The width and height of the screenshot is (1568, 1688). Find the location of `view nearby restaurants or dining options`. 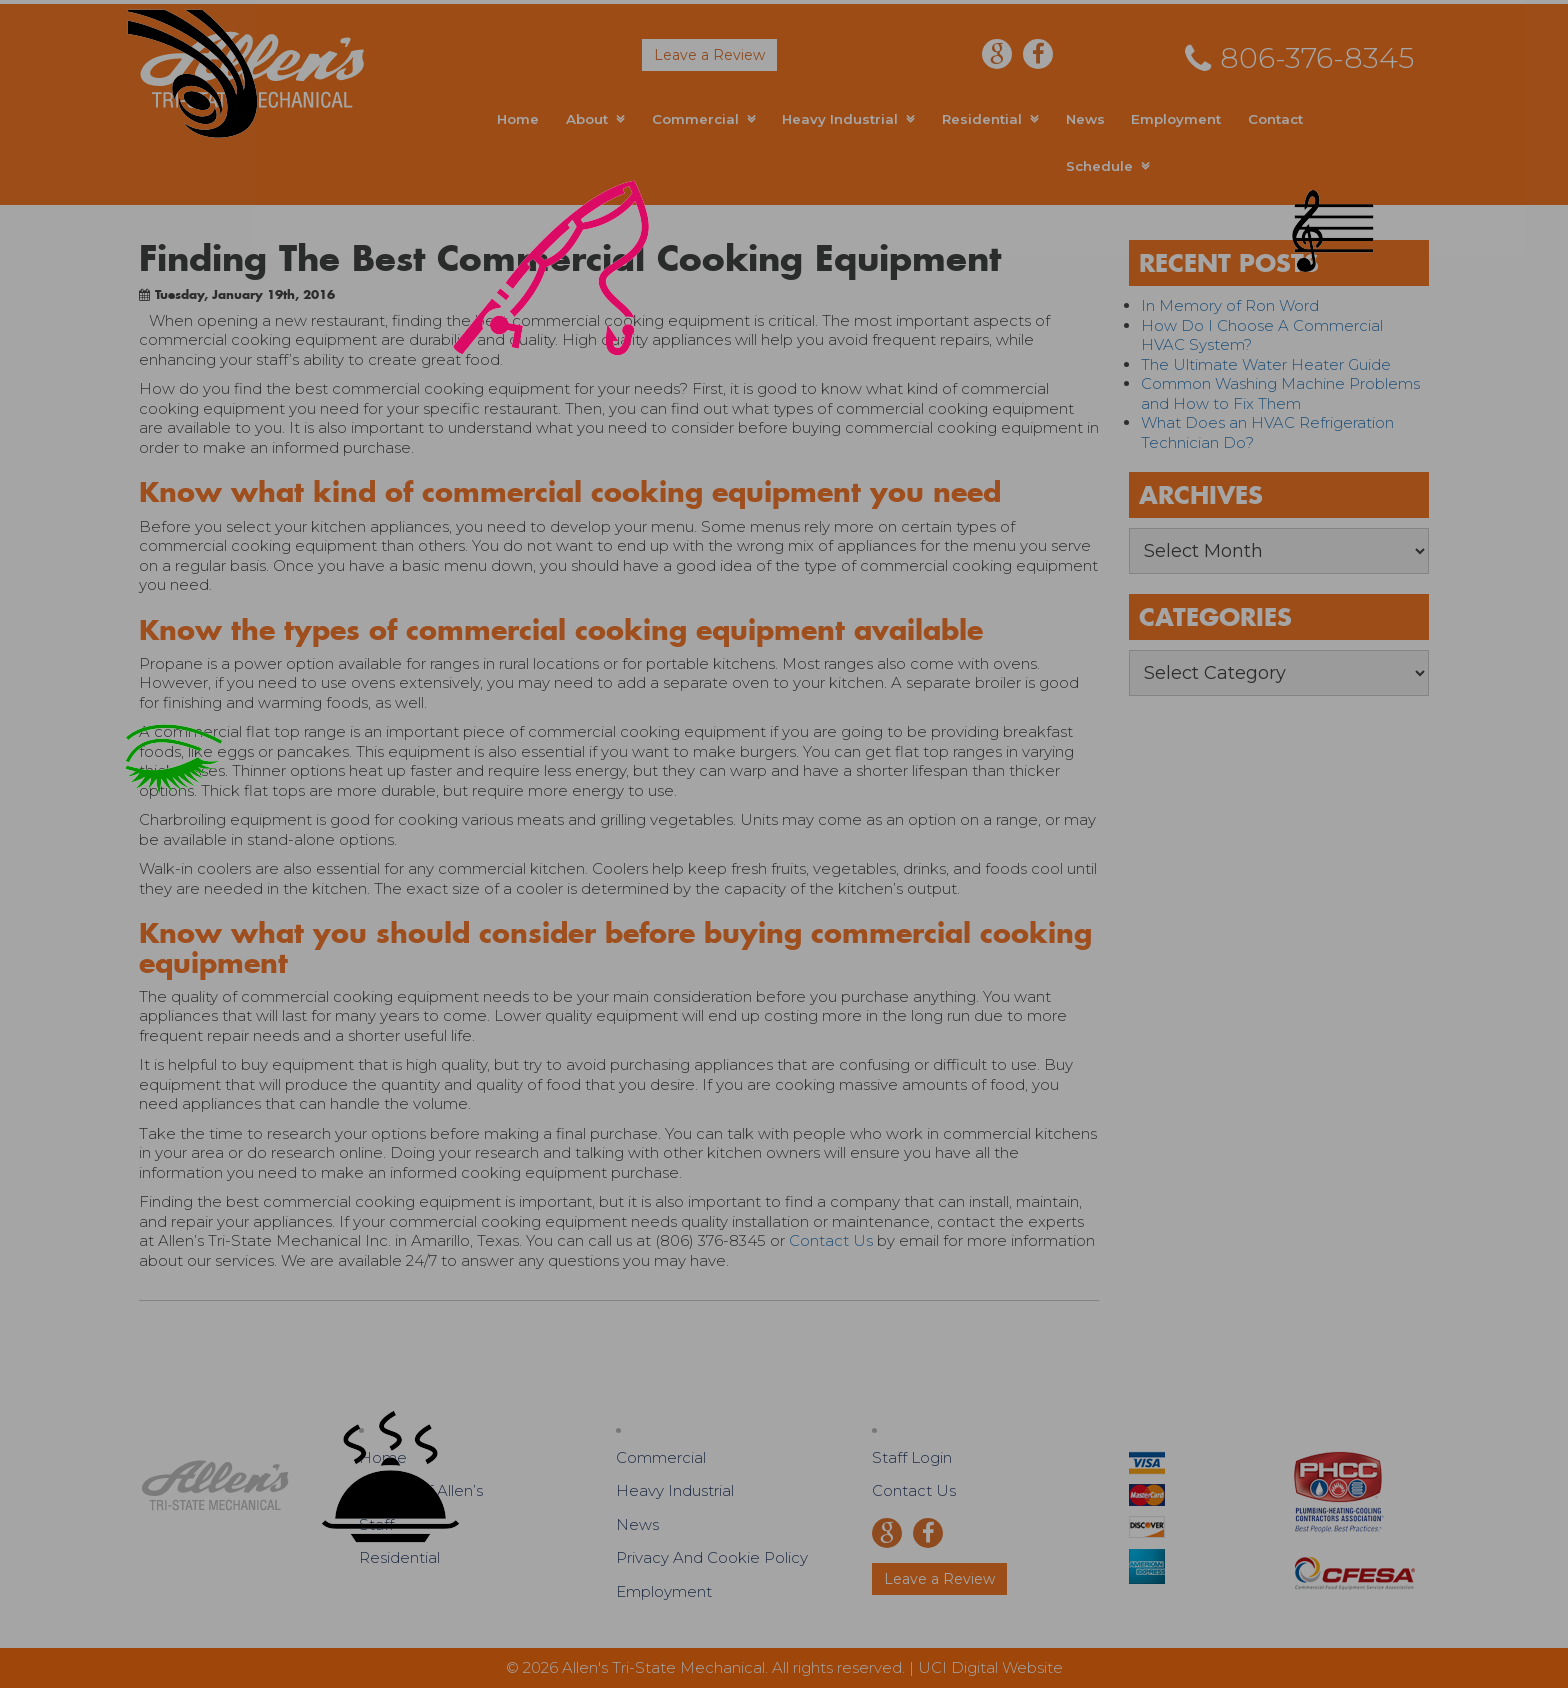

view nearby restaurants or dining options is located at coordinates (390, 1476).